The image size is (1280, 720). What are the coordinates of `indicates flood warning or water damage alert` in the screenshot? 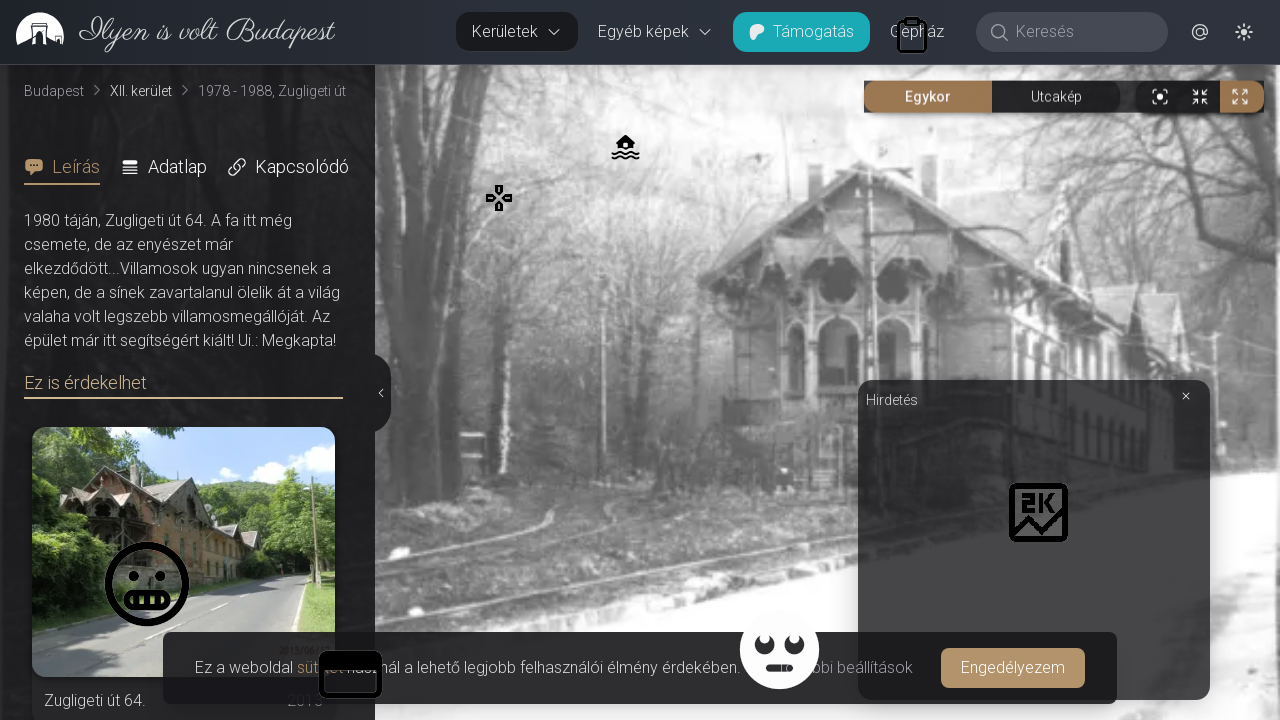 It's located at (625, 146).